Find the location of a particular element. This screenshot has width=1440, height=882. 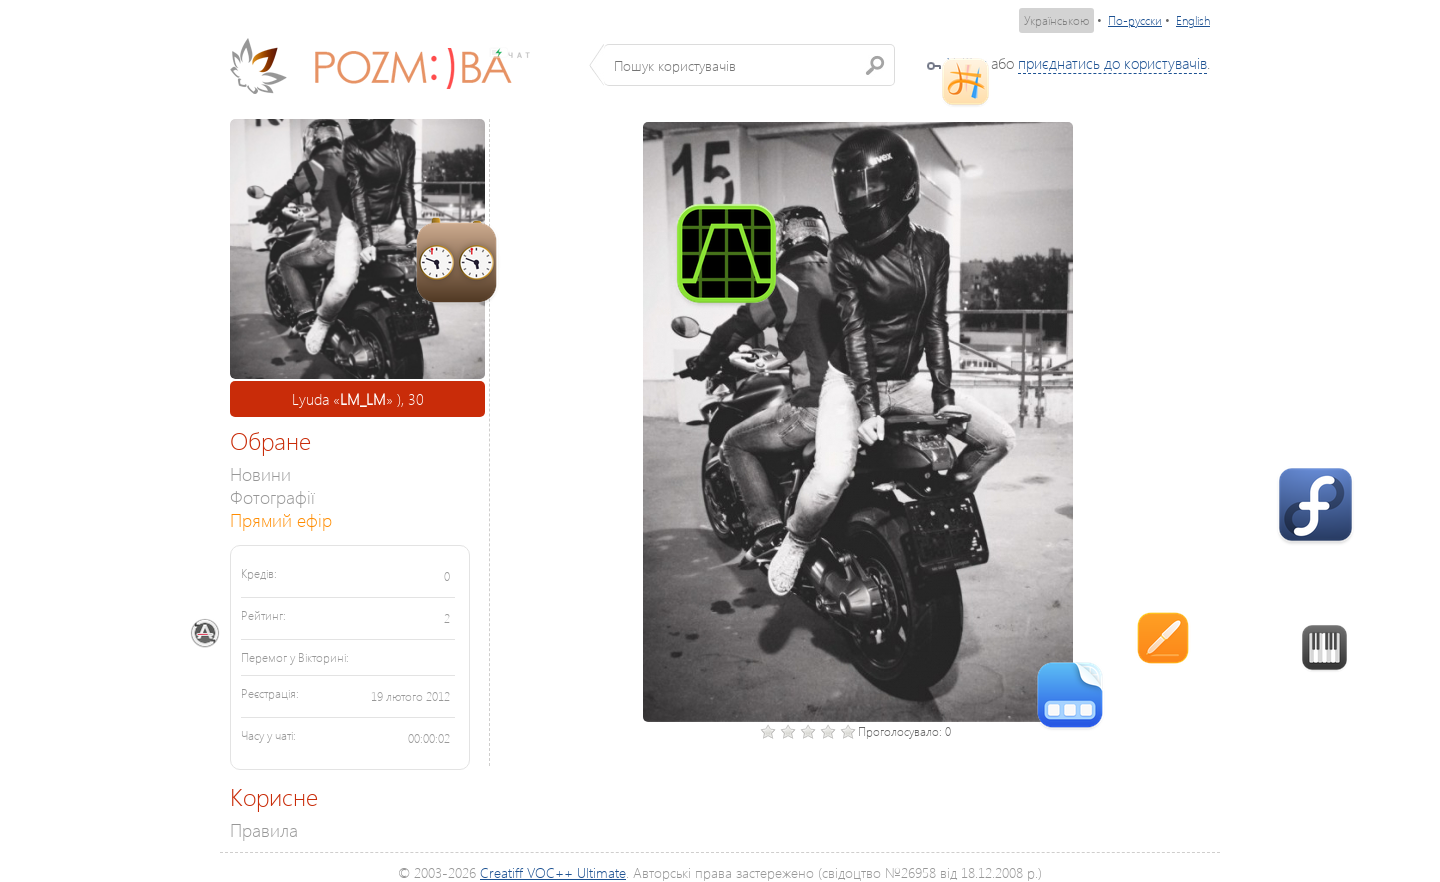

battery at 50% and currently charging is located at coordinates (499, 52).